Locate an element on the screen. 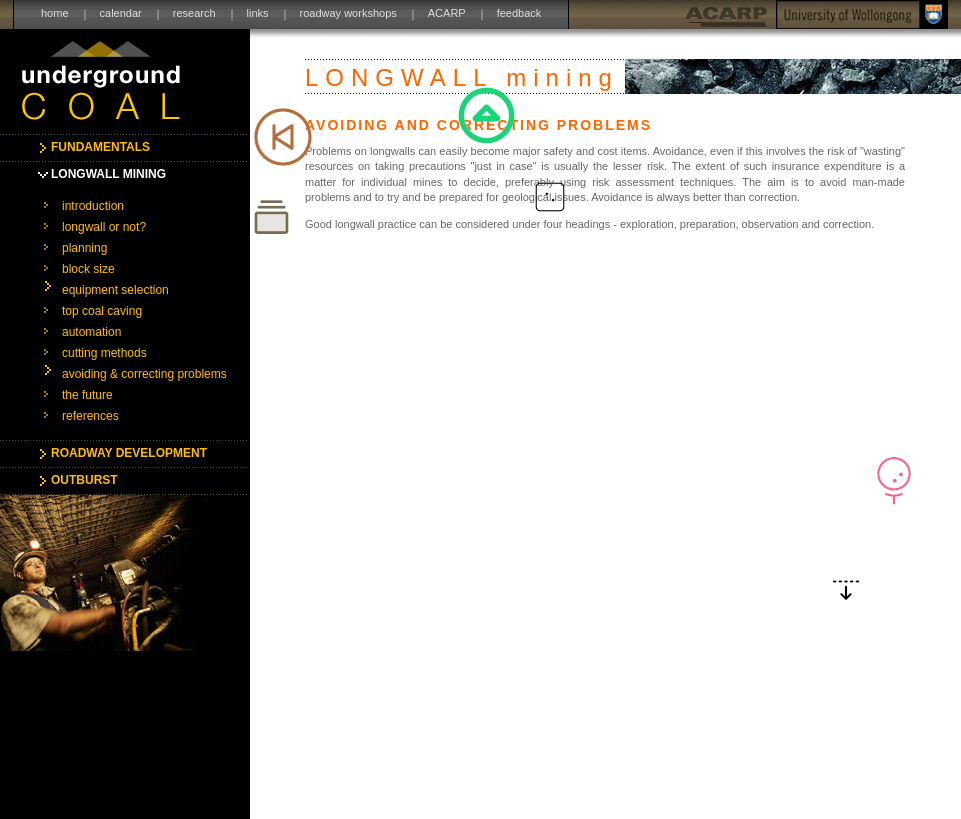 The height and width of the screenshot is (819, 961). expand collapsed content below is located at coordinates (846, 590).